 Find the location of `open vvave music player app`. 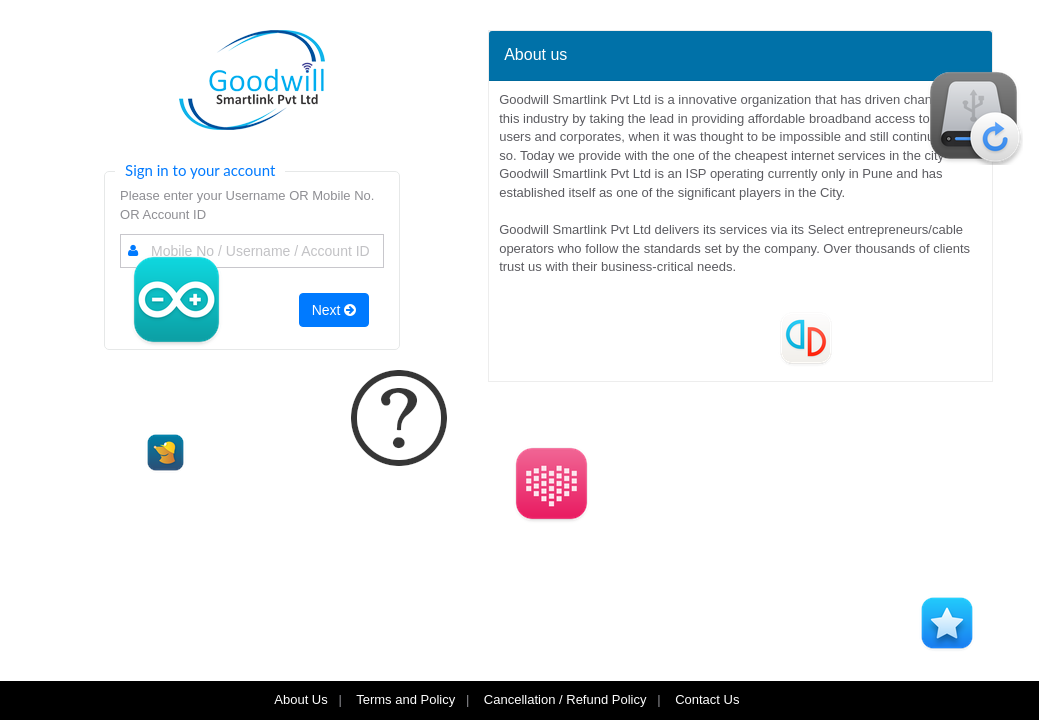

open vvave music player app is located at coordinates (551, 483).